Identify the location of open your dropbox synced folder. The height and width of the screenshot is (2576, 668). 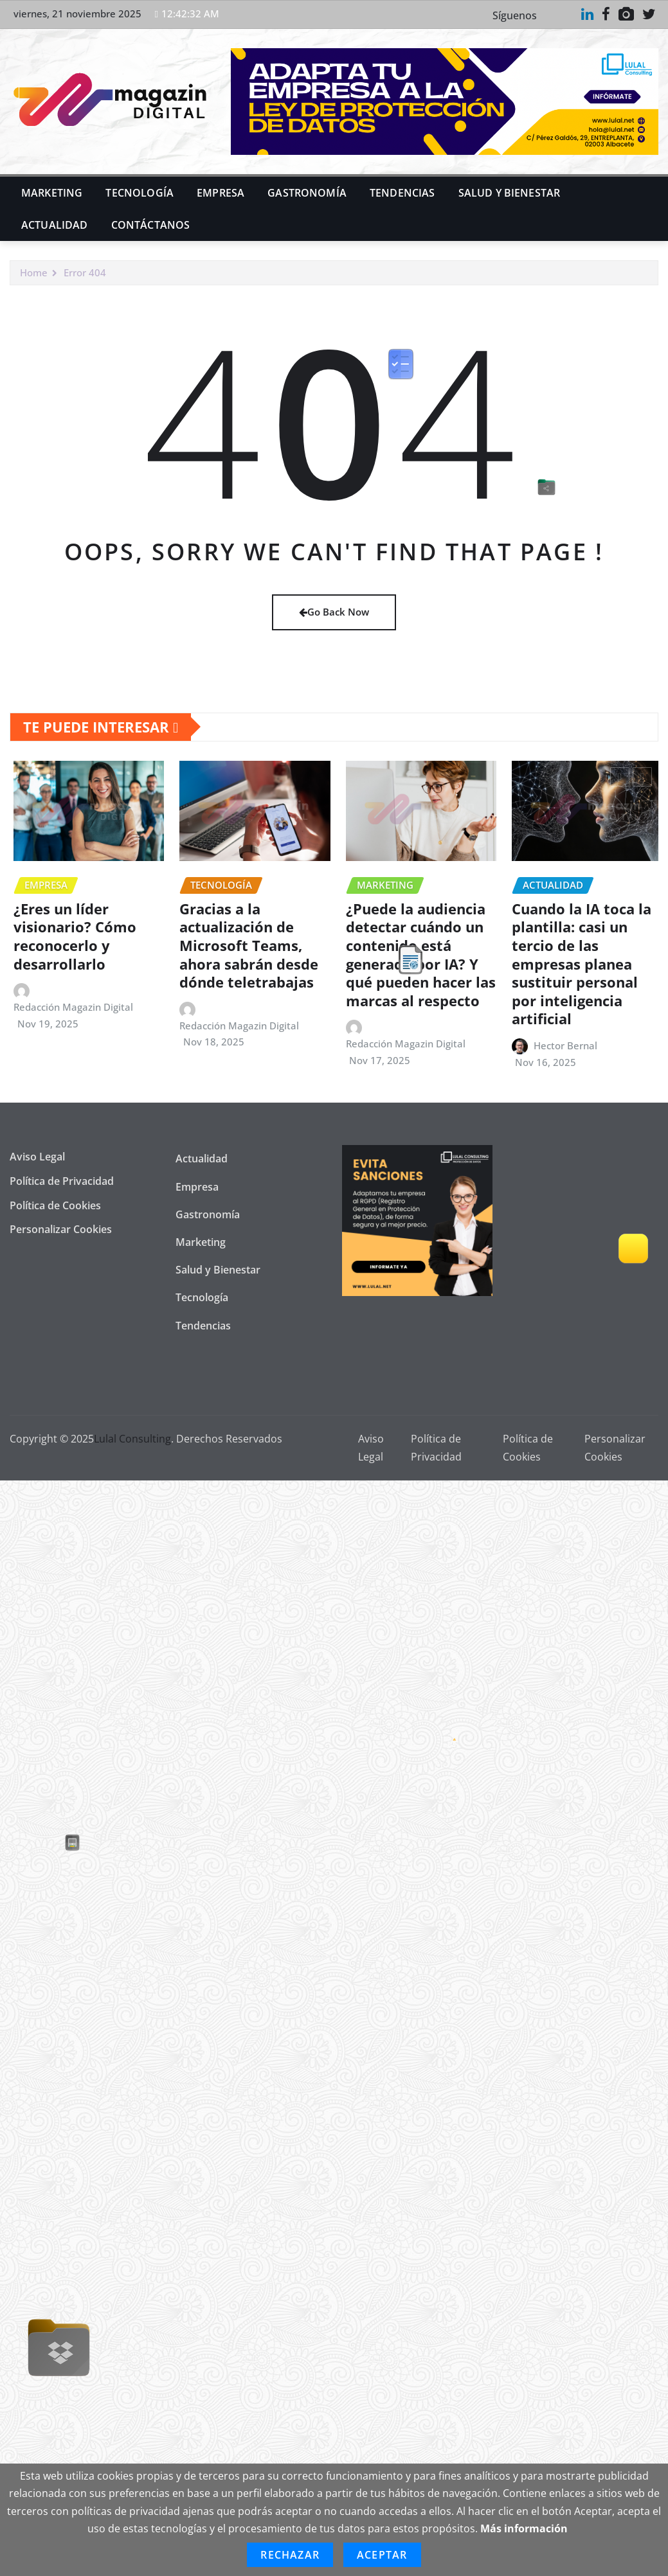
(59, 2347).